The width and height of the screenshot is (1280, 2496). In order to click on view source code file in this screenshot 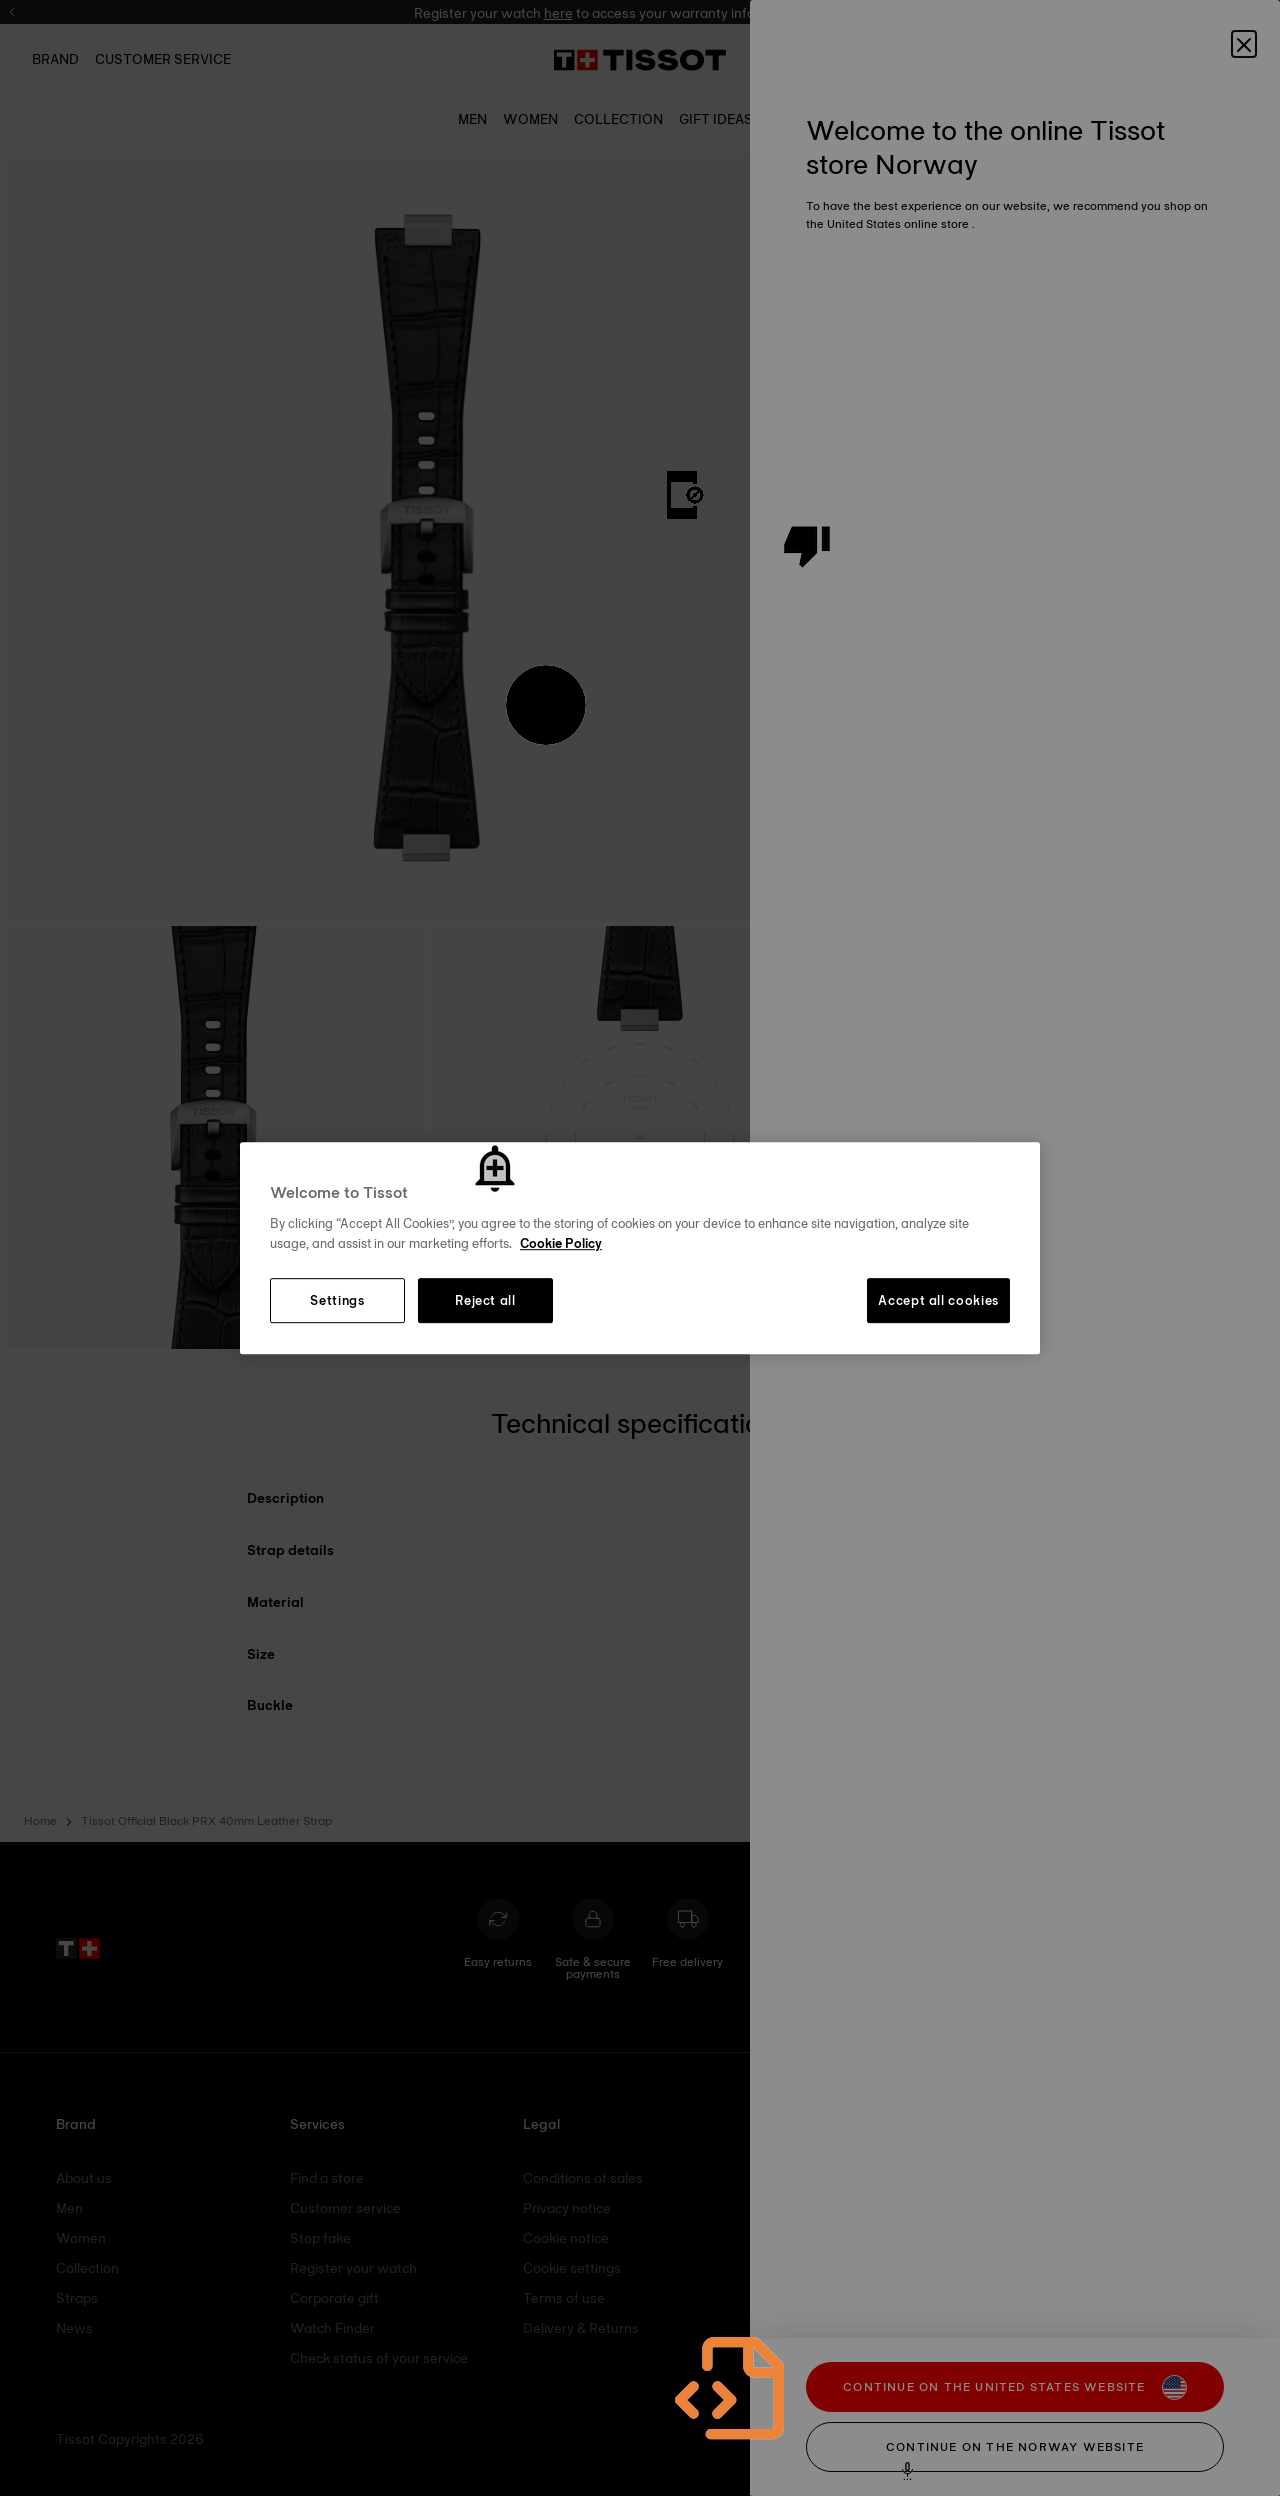, I will do `click(729, 2391)`.